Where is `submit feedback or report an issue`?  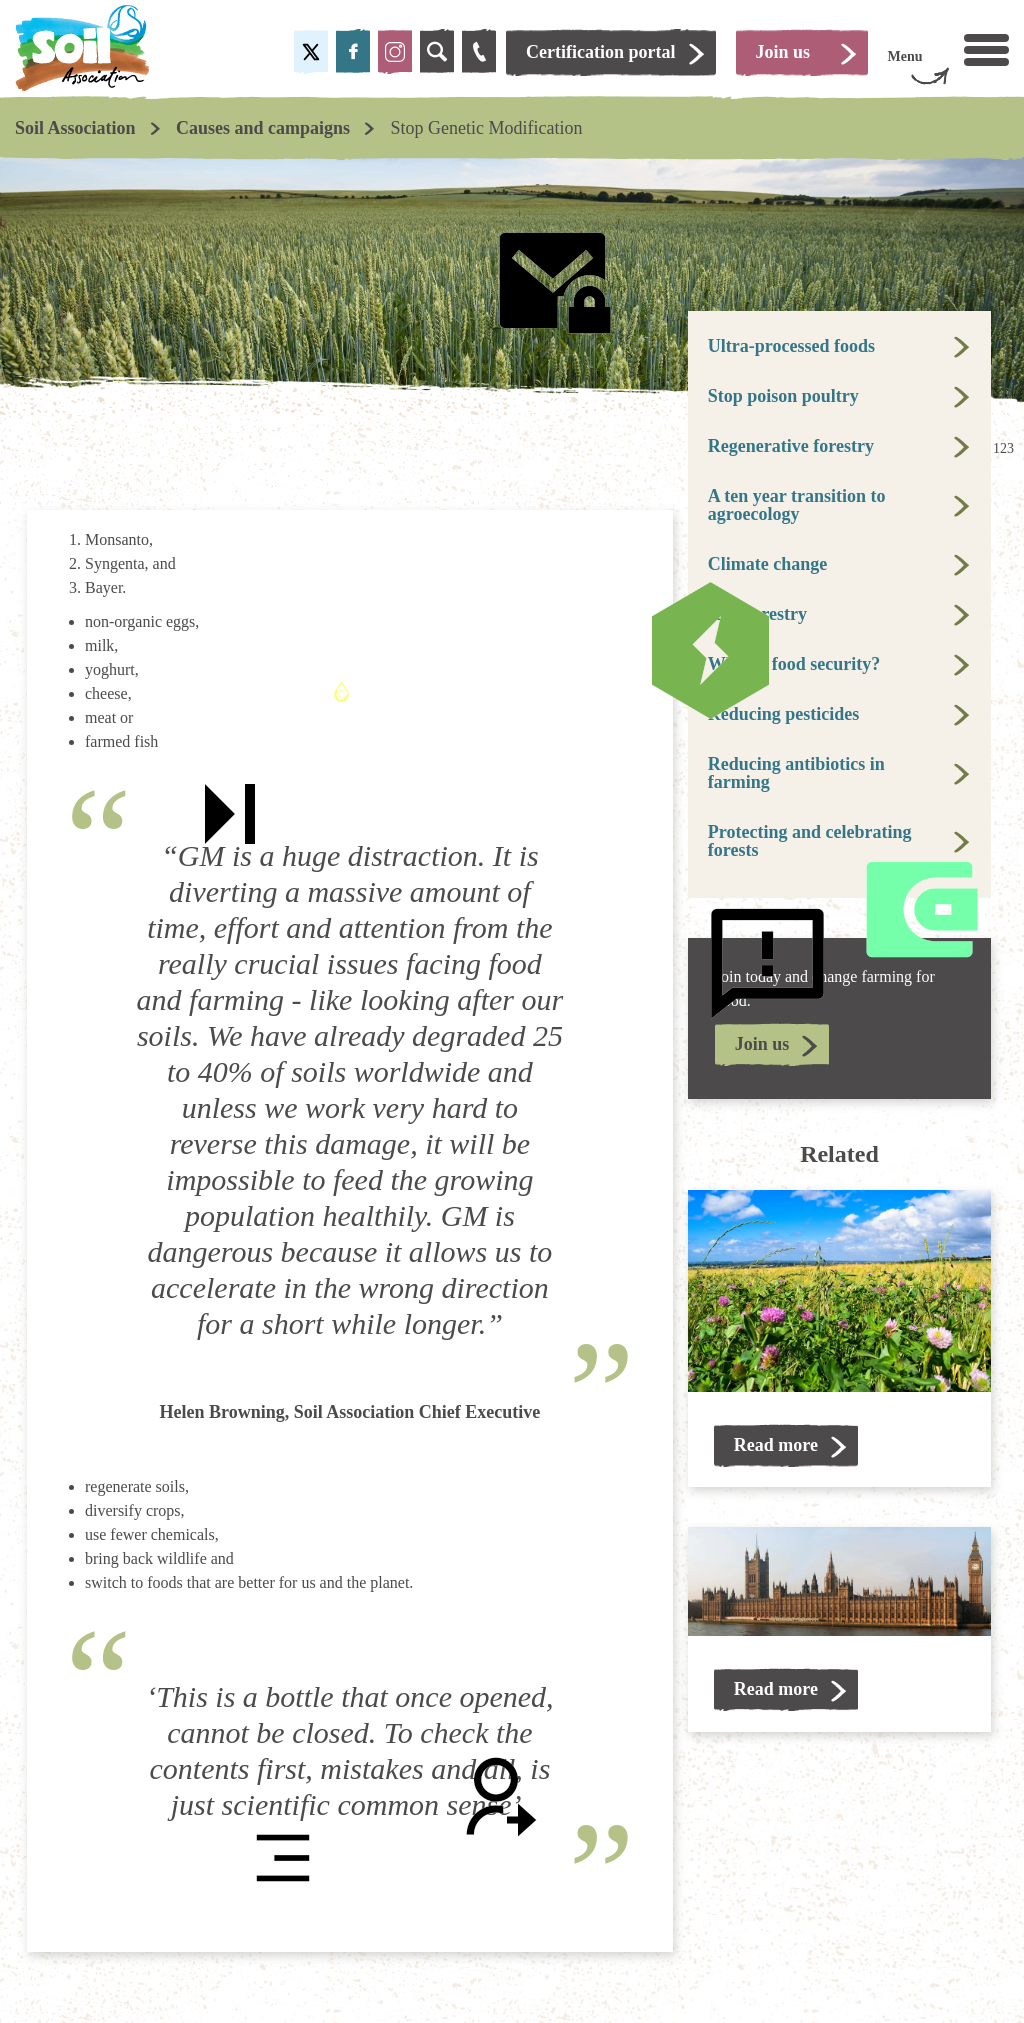 submit feedback or report an issue is located at coordinates (767, 959).